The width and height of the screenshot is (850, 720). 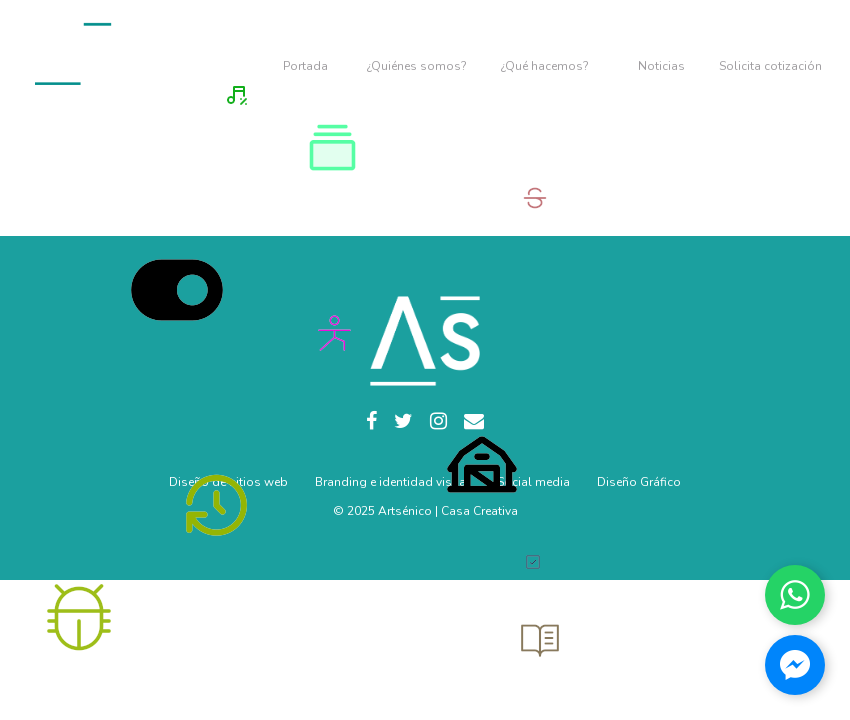 I want to click on report a bug or issue, so click(x=79, y=616).